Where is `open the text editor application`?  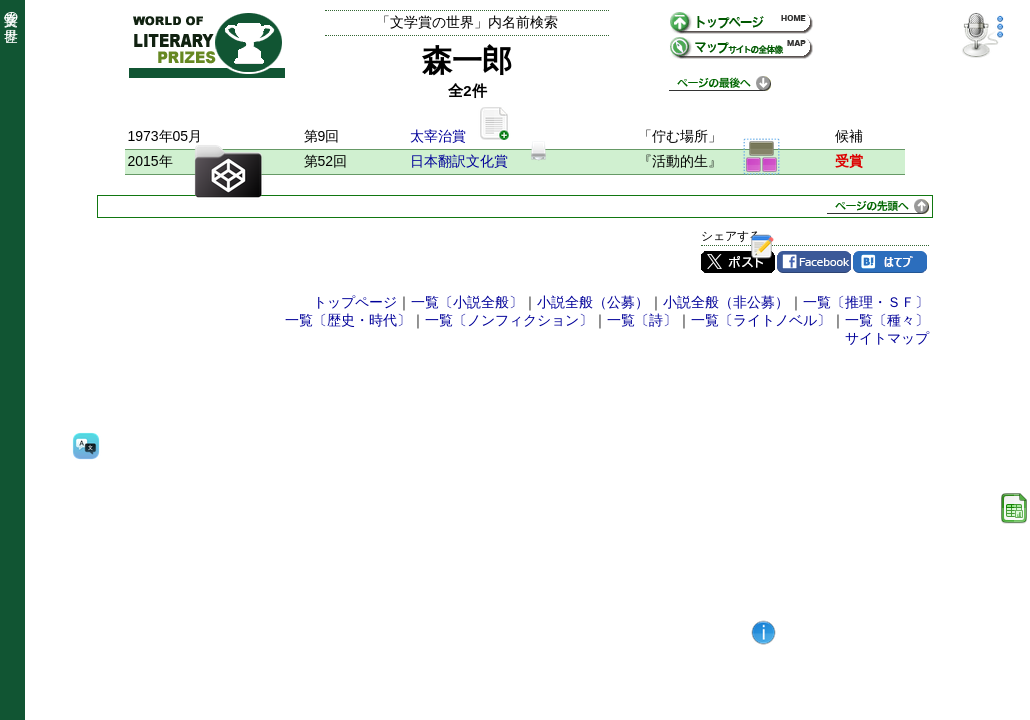
open the text editor application is located at coordinates (761, 246).